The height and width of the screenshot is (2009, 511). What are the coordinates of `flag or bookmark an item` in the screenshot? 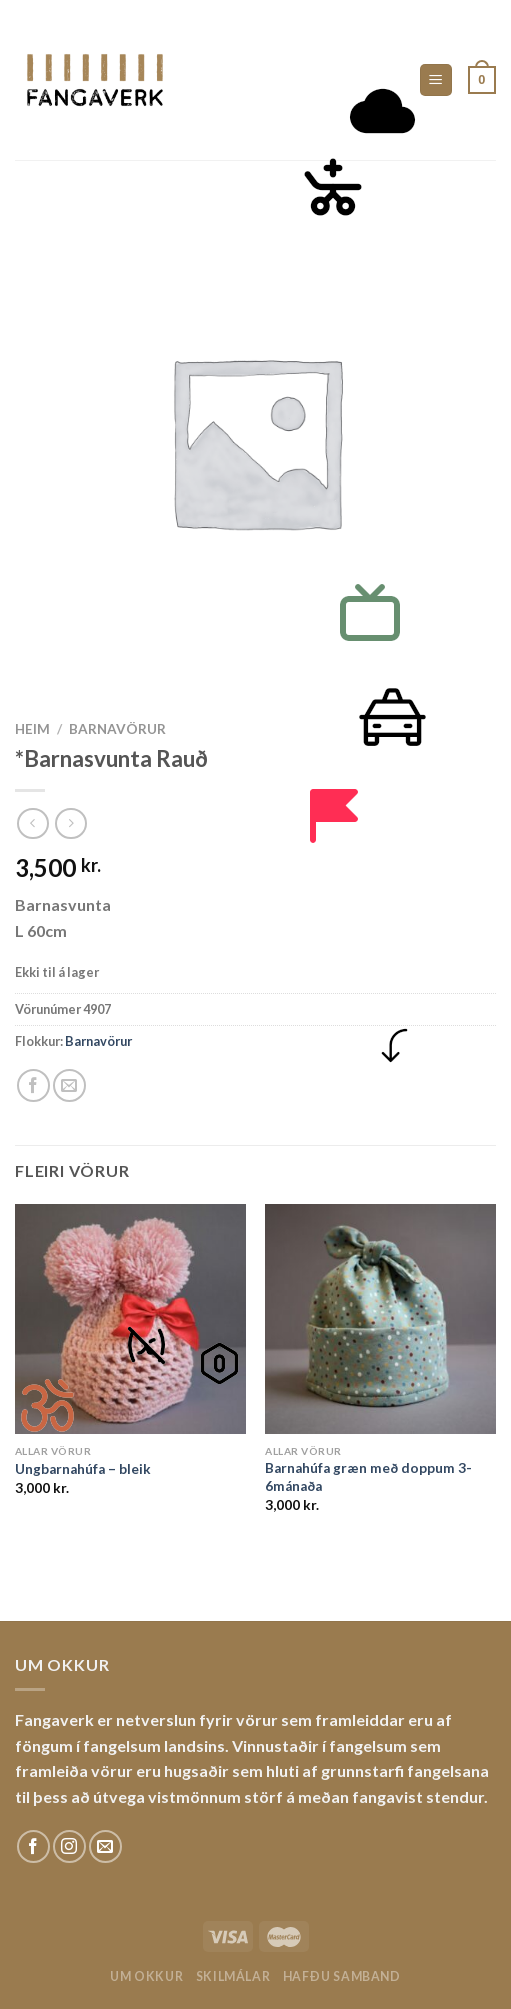 It's located at (334, 813).